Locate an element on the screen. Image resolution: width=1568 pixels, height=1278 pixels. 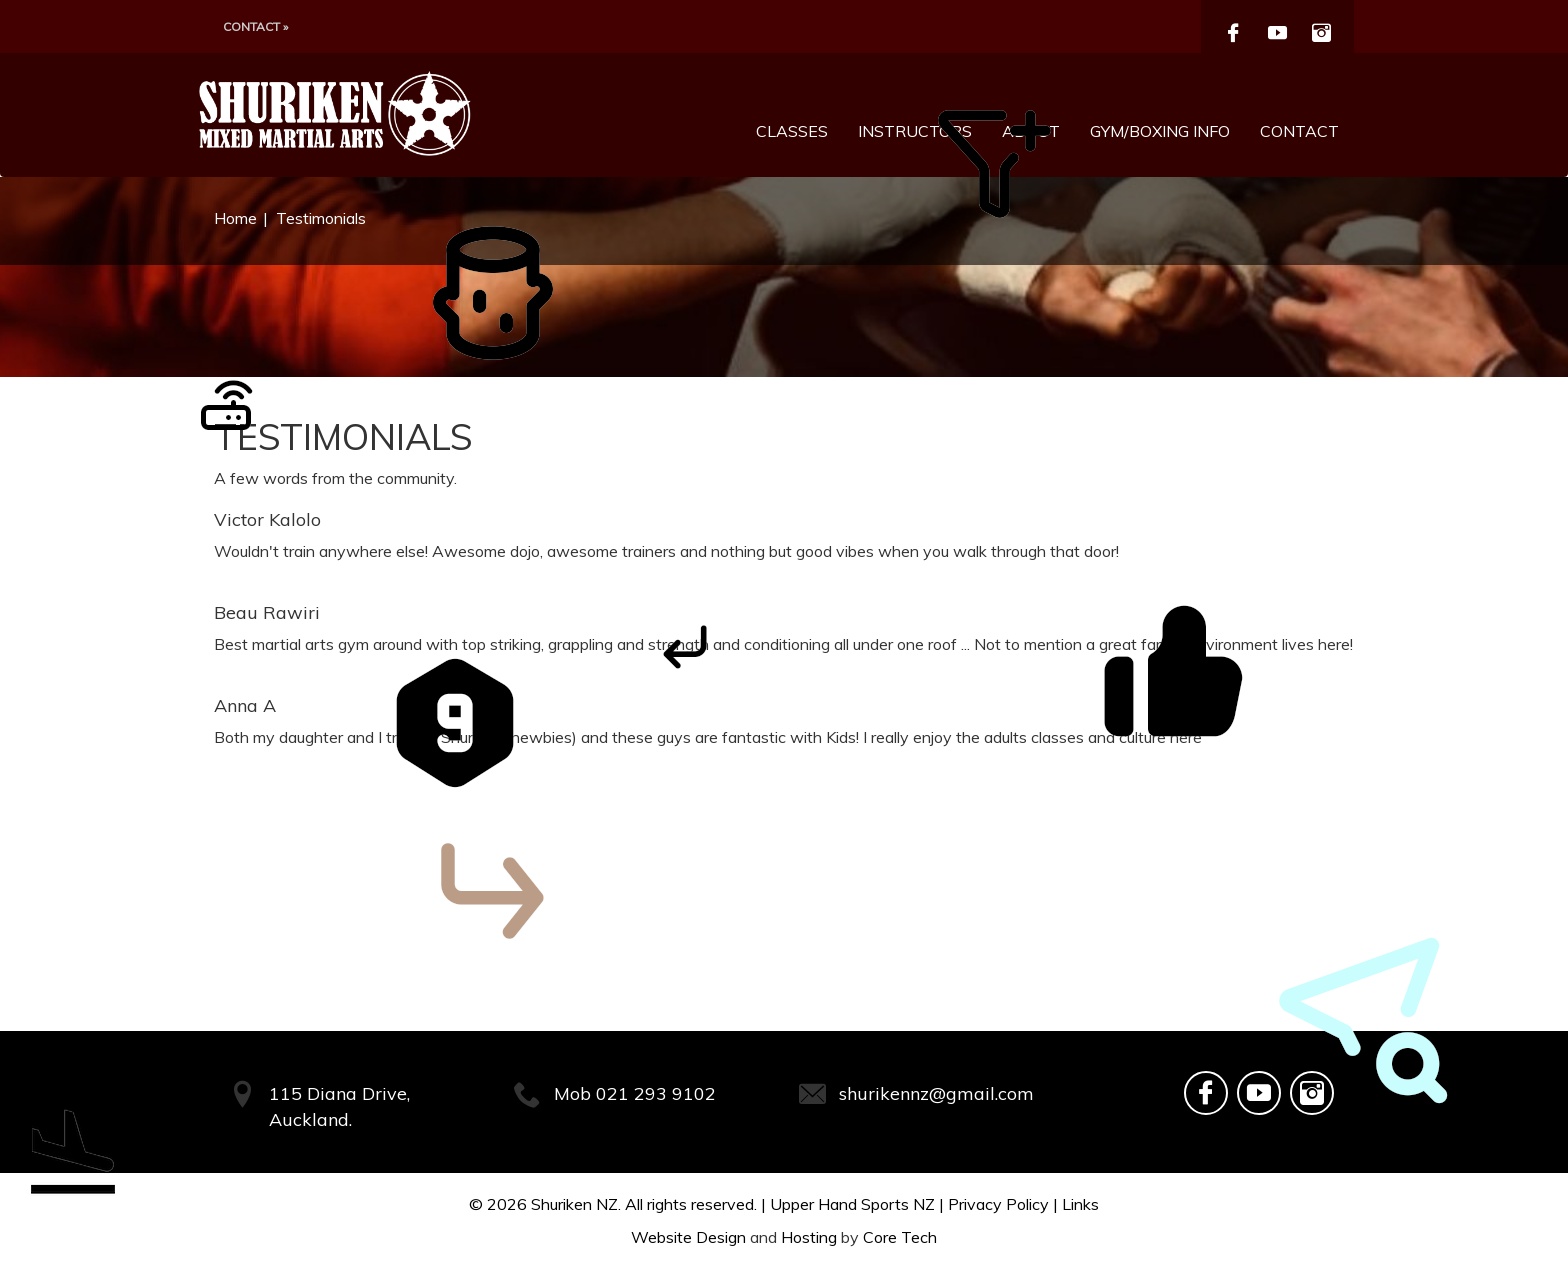
add a new filter is located at coordinates (994, 161).